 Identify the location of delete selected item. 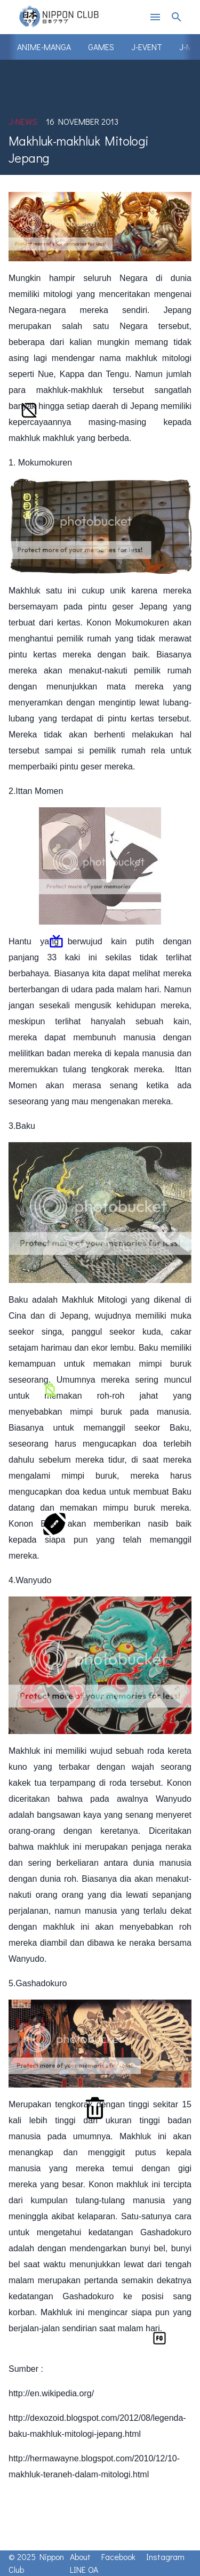
(95, 2108).